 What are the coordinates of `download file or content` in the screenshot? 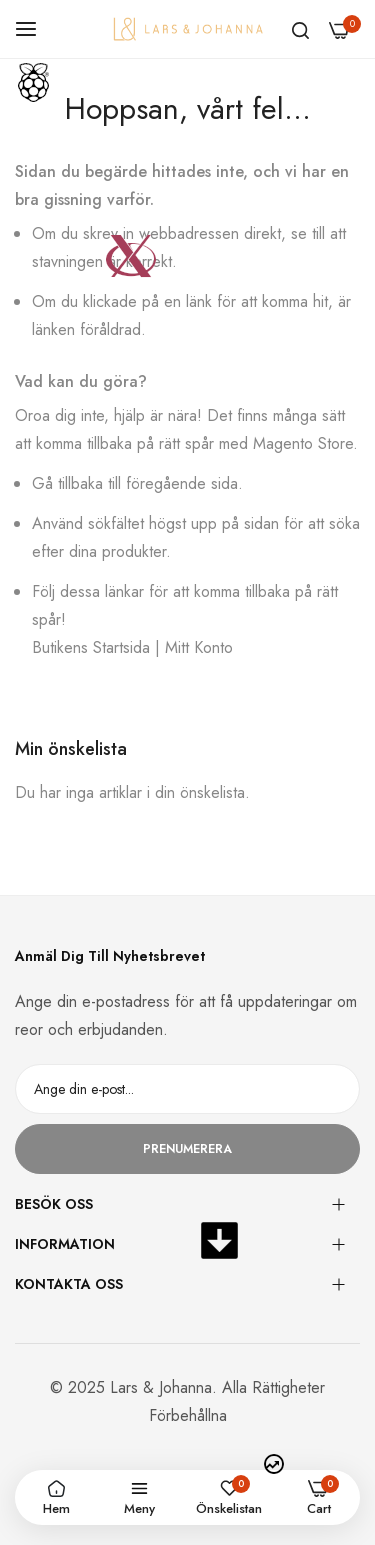 It's located at (219, 1240).